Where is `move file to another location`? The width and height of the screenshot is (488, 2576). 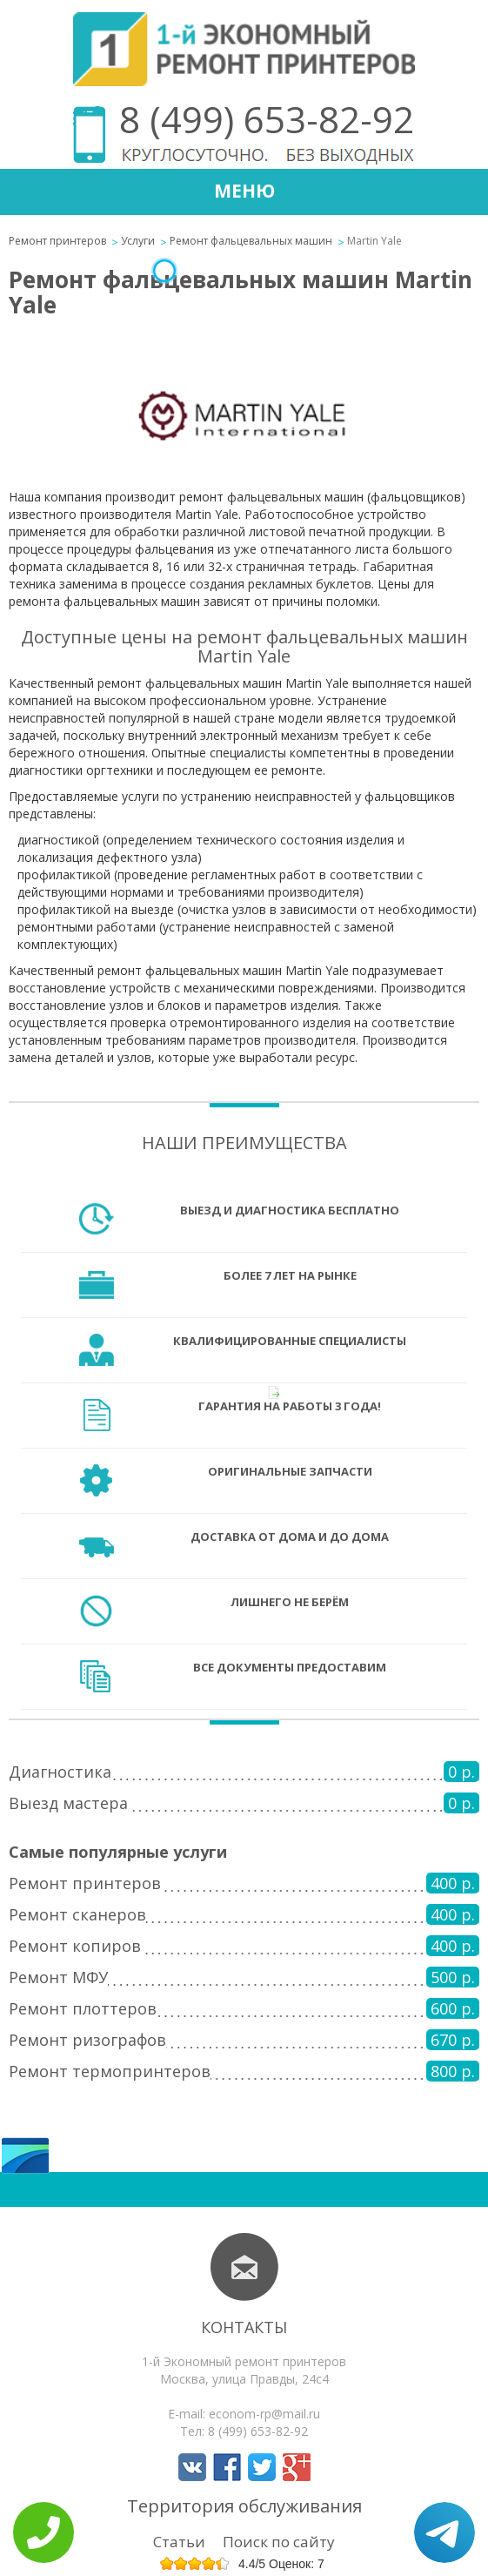
move file to another location is located at coordinates (273, 1392).